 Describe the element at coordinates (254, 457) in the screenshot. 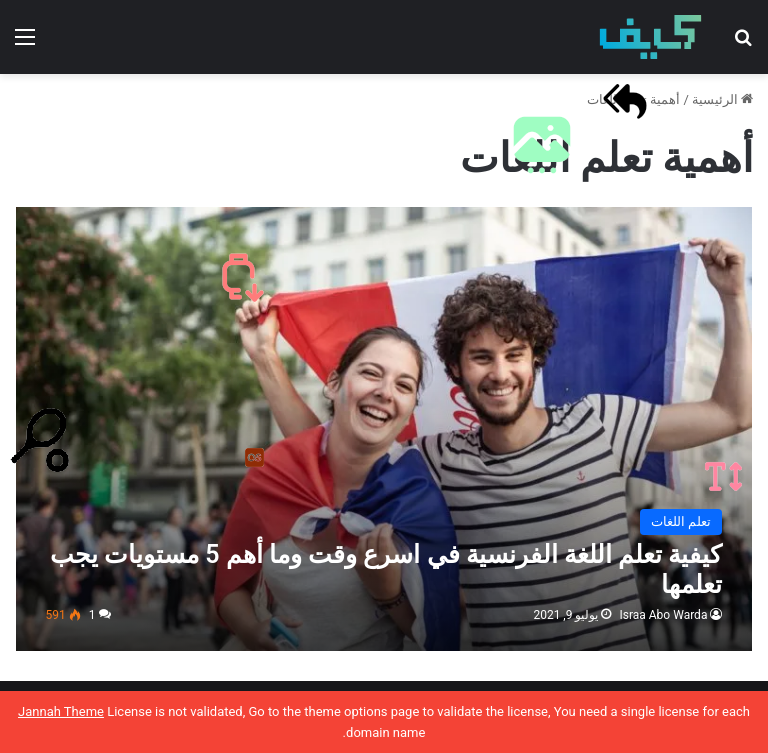

I see `open Last.fm app or profile` at that location.